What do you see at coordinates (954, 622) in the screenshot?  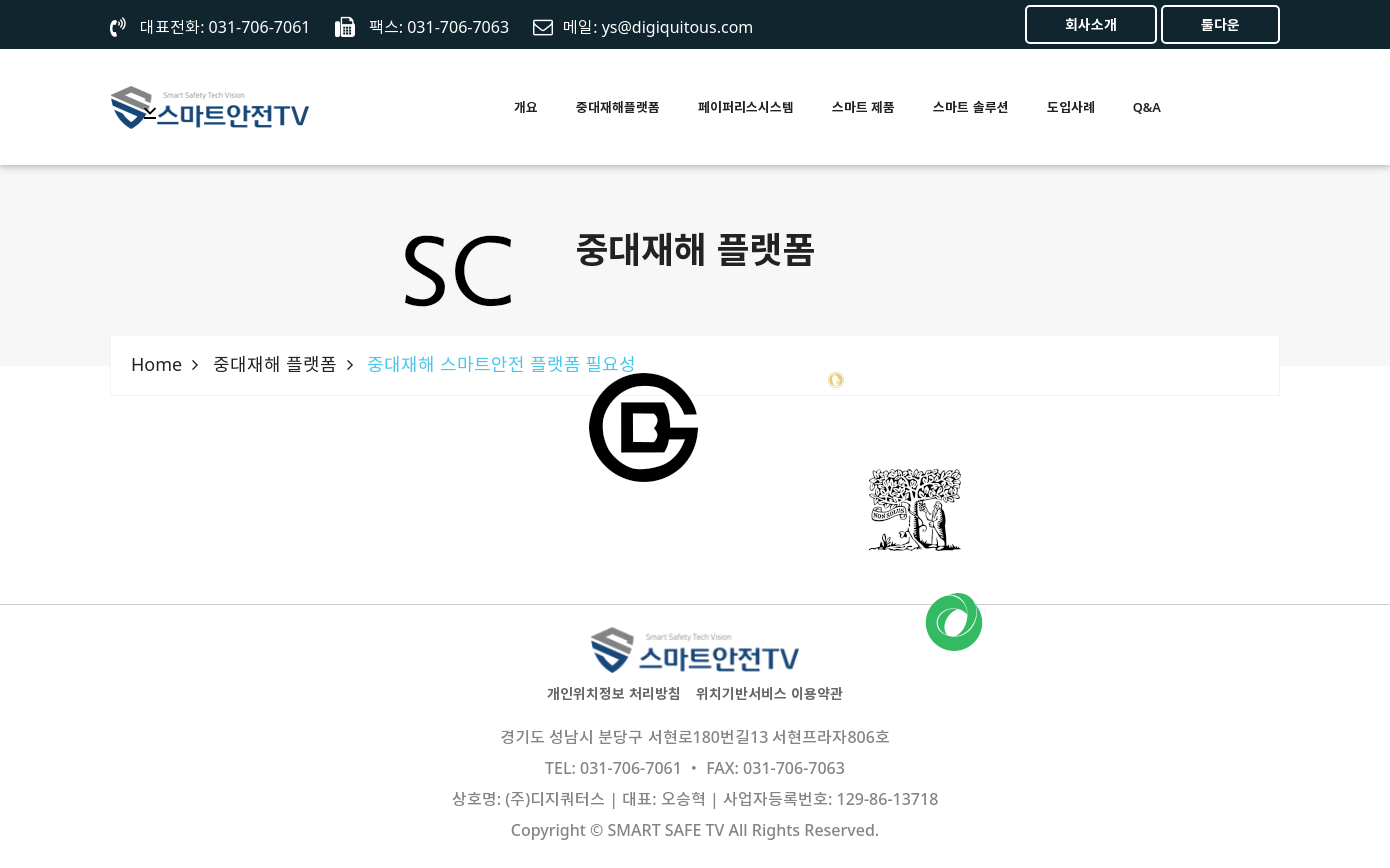 I see `activeloop brand logo` at bounding box center [954, 622].